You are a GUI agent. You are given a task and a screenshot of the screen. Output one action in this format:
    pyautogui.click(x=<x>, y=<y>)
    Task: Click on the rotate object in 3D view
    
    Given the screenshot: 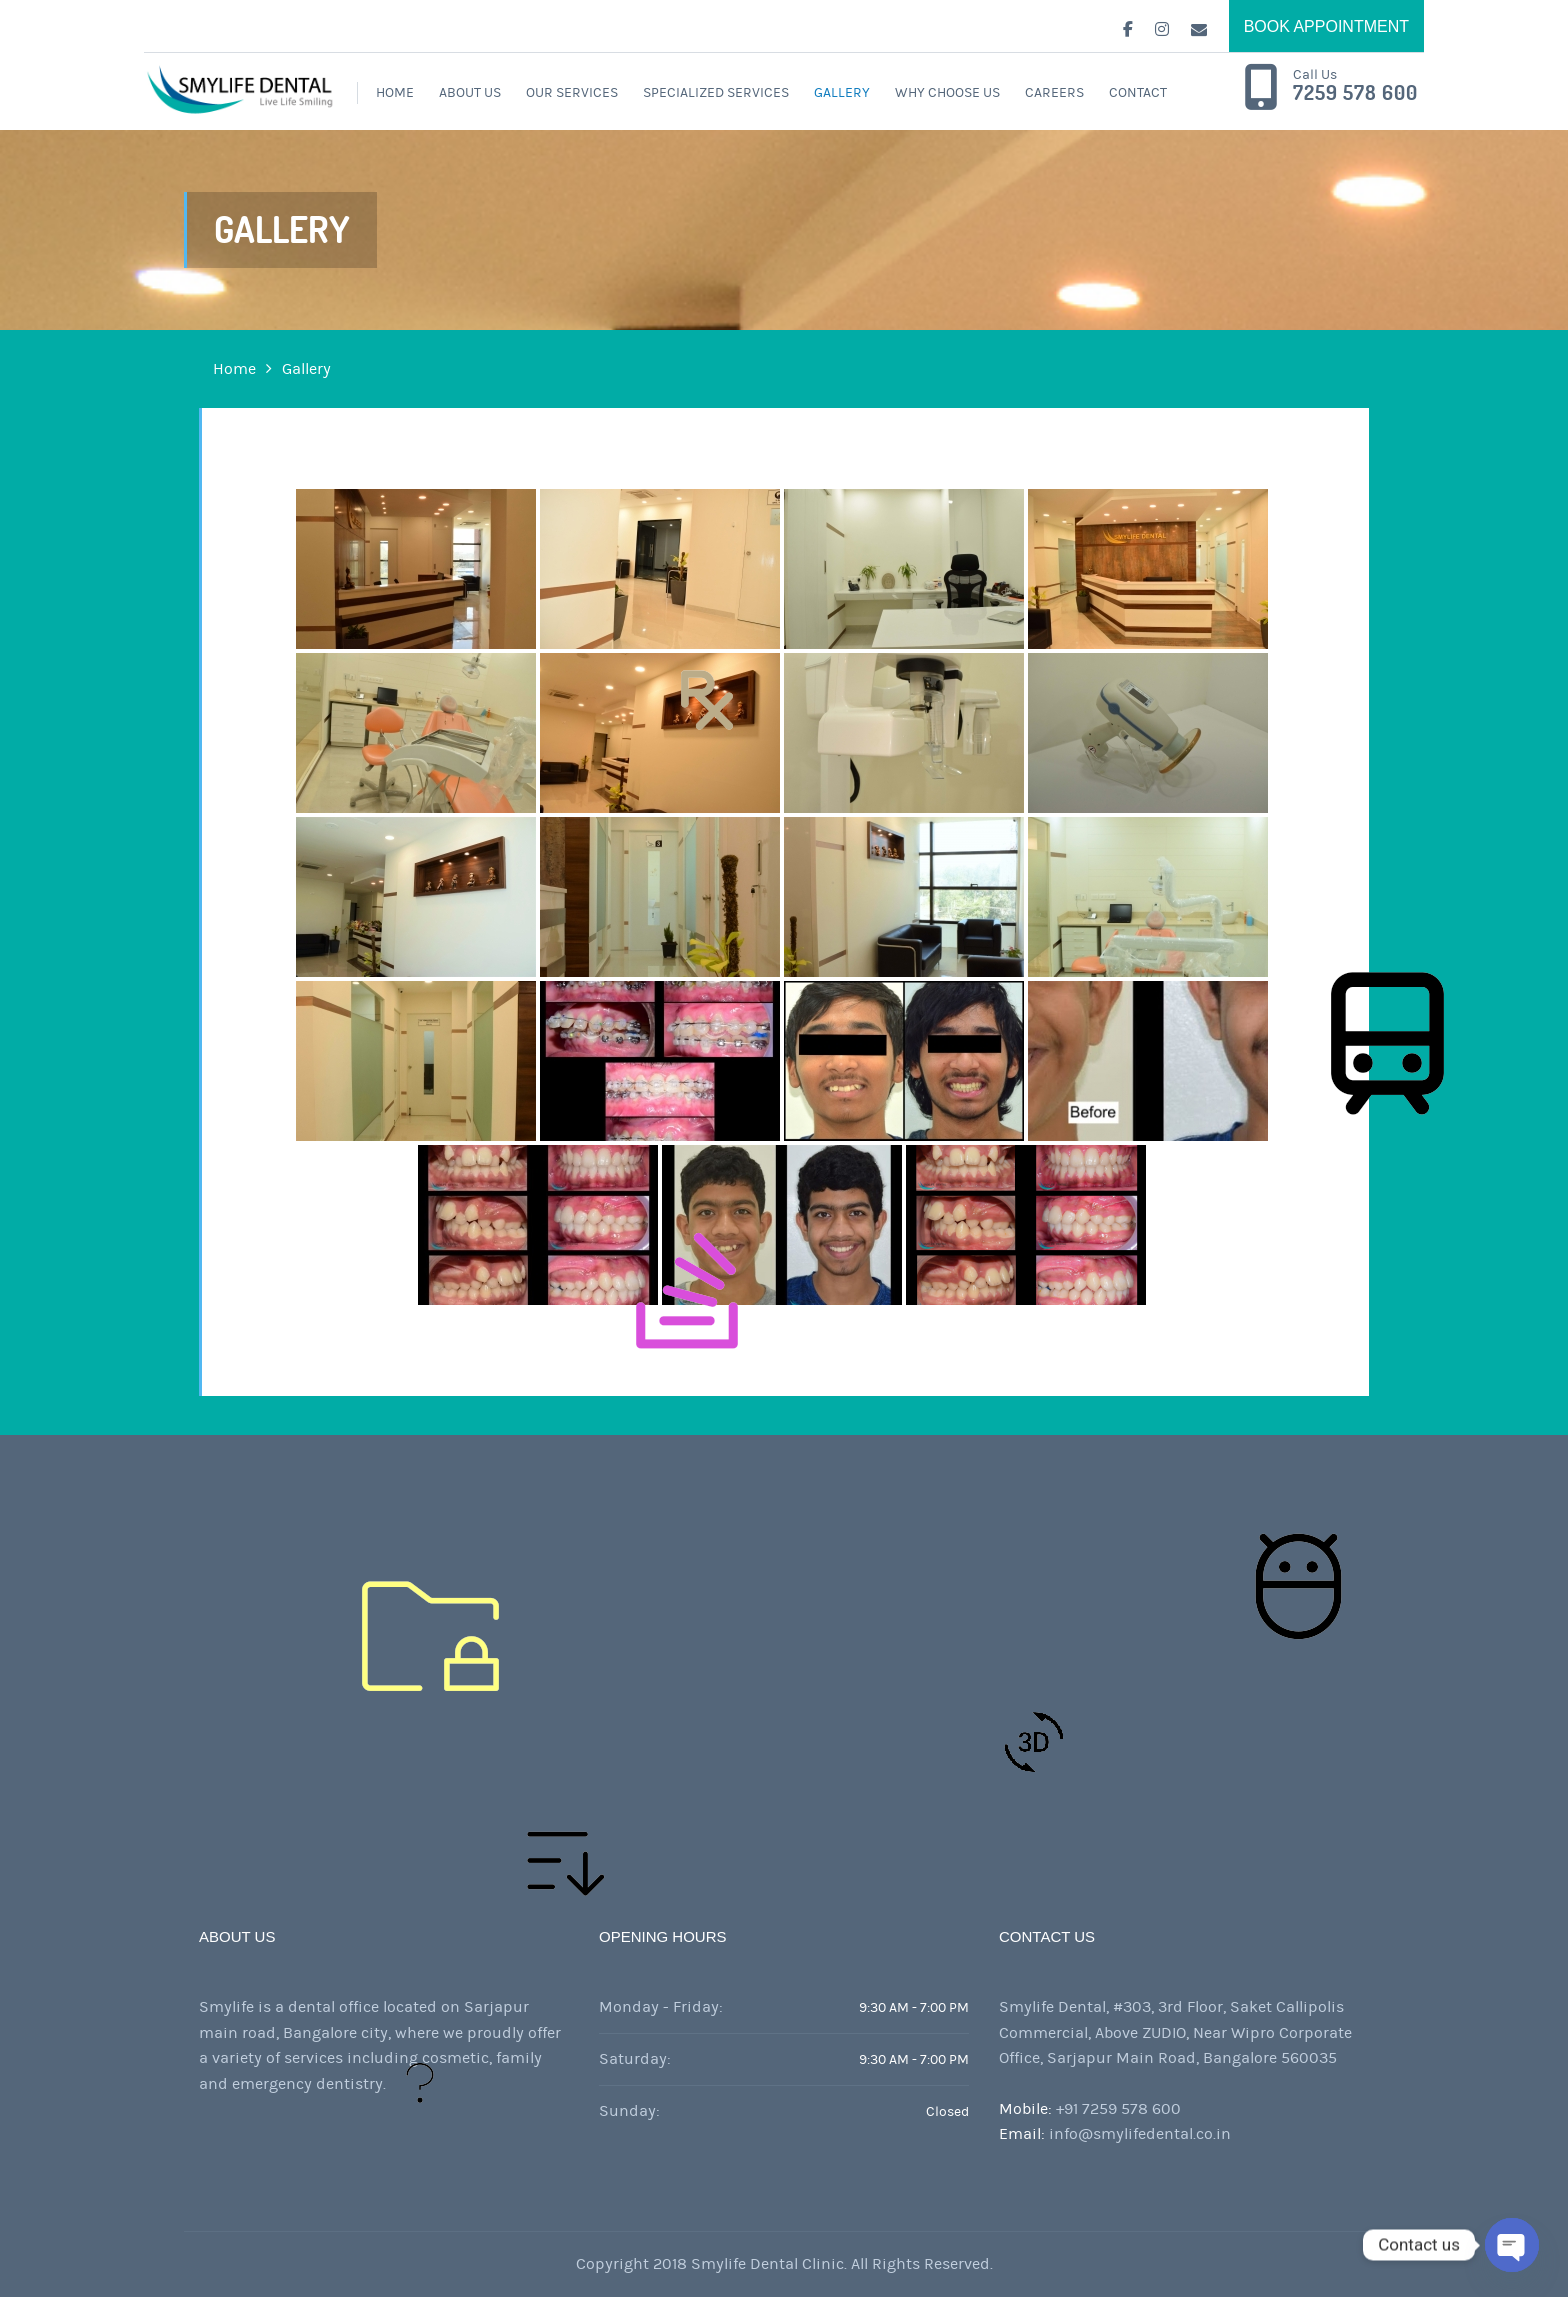 What is the action you would take?
    pyautogui.click(x=1034, y=1742)
    